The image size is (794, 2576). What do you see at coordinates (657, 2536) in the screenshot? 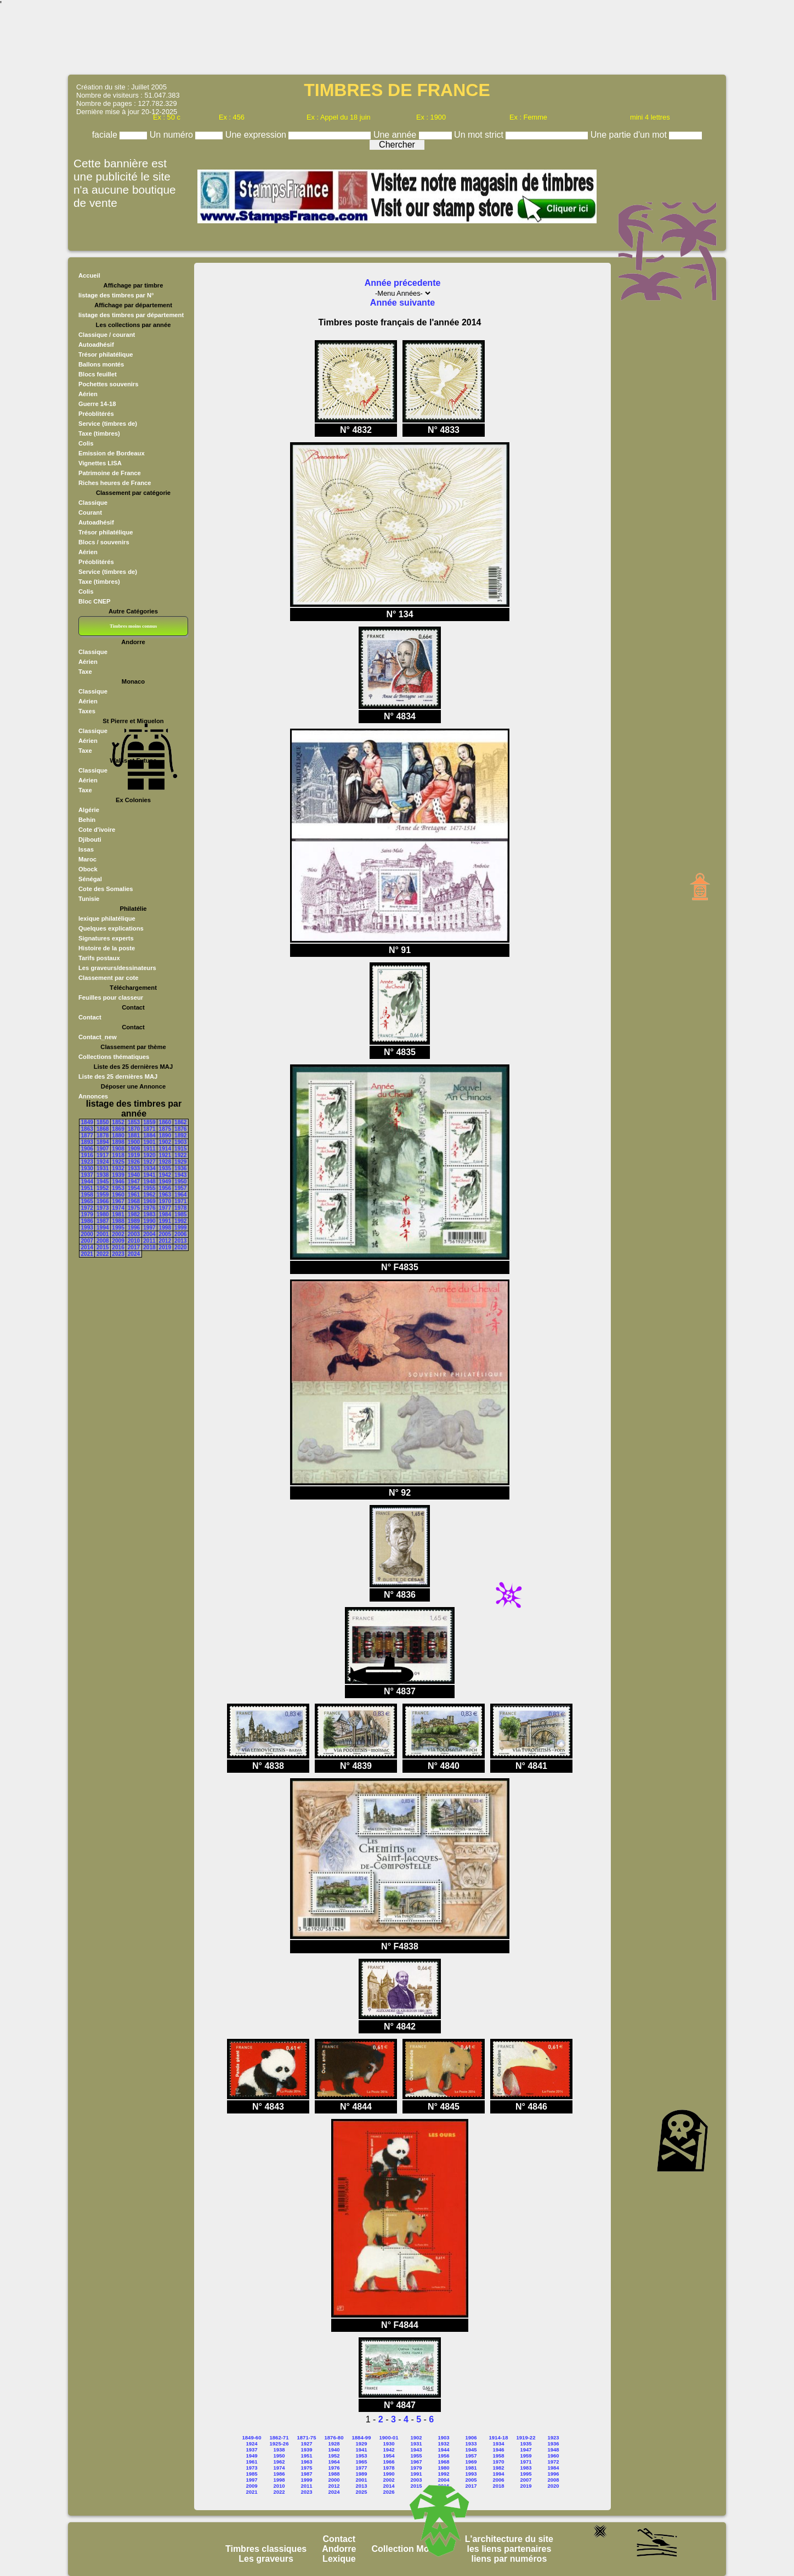
I see `farming or agriculture tool indicator` at bounding box center [657, 2536].